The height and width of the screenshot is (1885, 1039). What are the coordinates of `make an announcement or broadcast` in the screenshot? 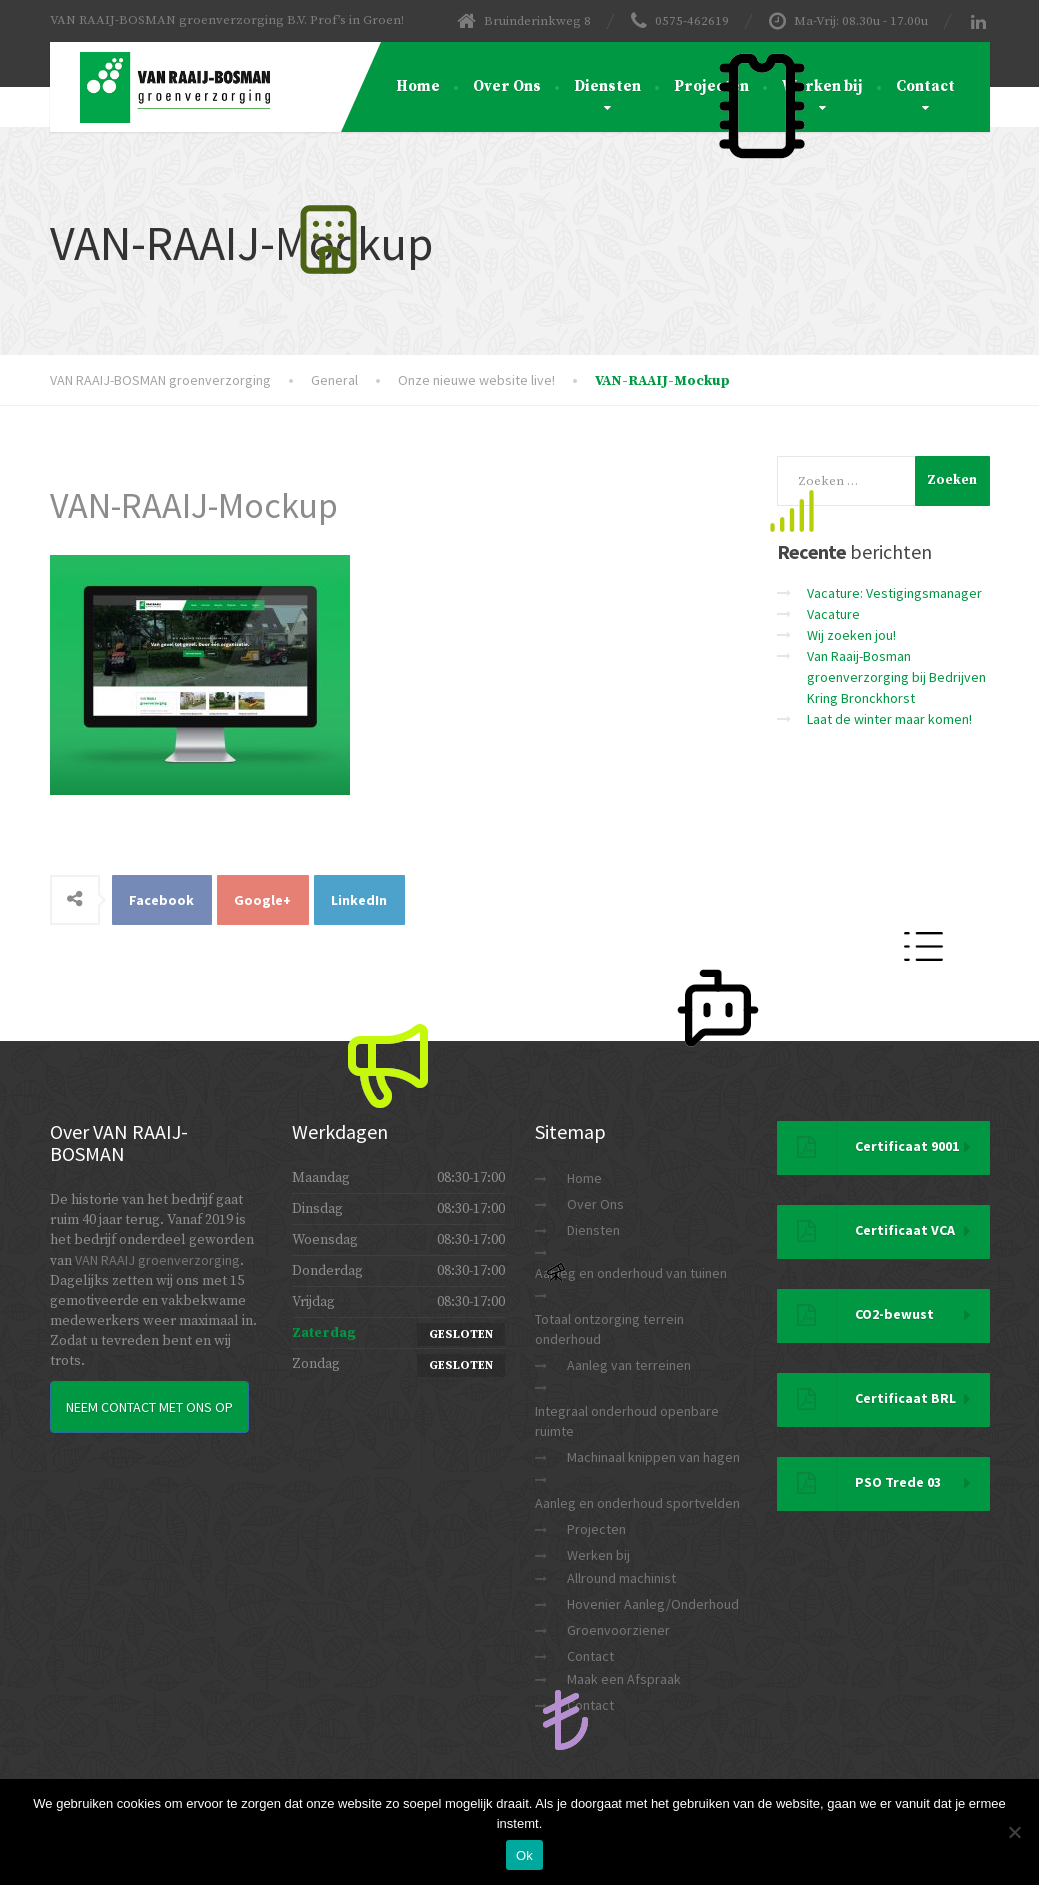 It's located at (388, 1064).